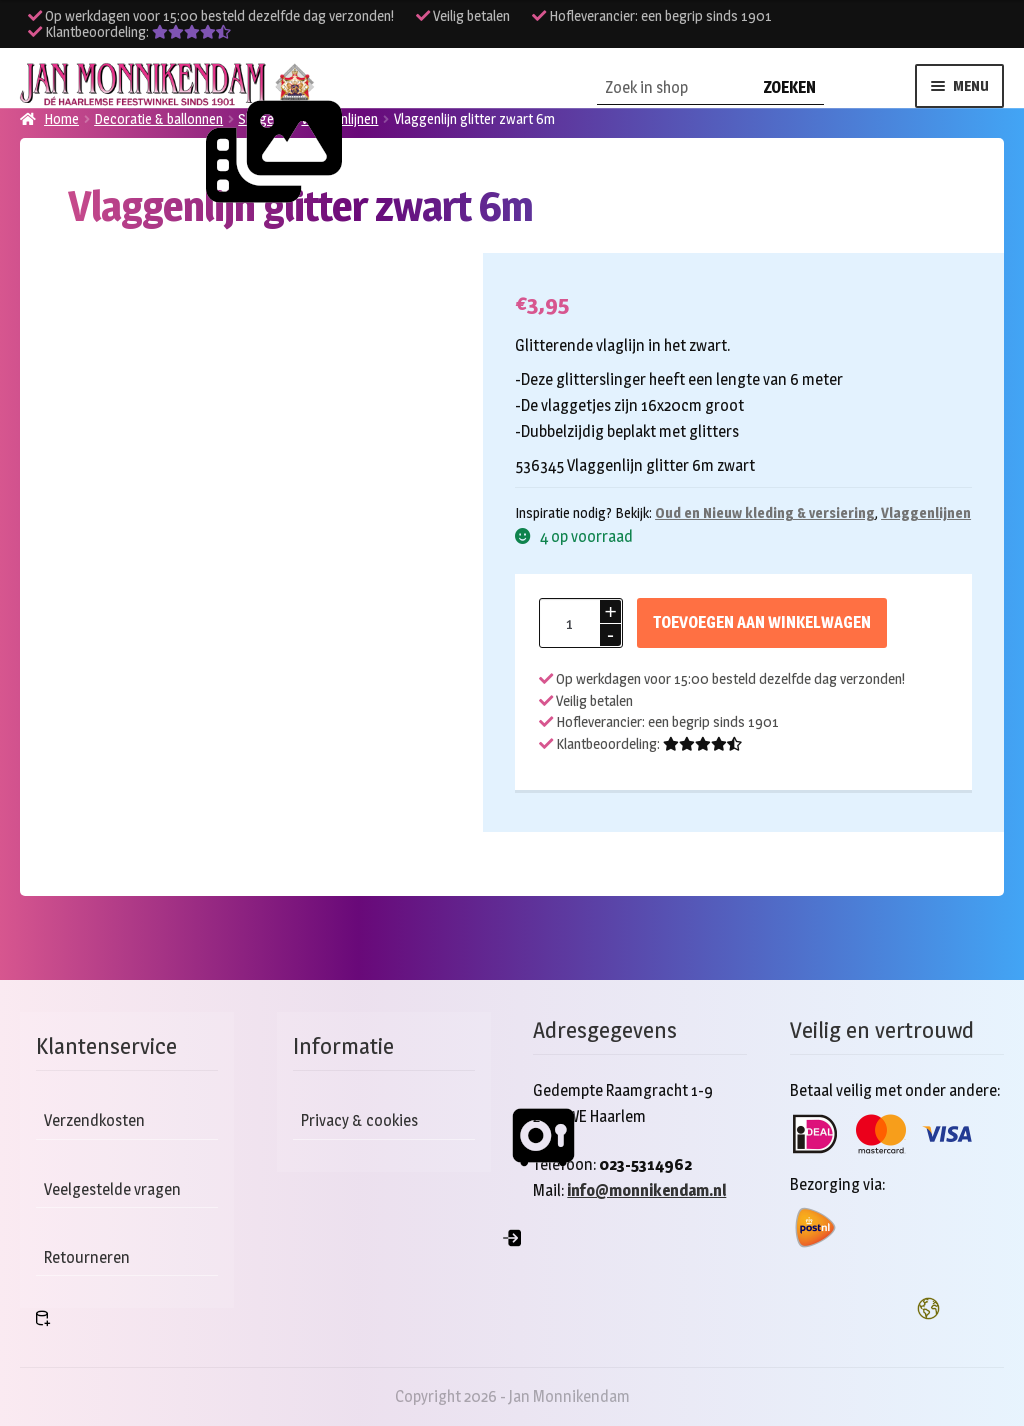  I want to click on switch to global or worldwide view, so click(928, 1308).